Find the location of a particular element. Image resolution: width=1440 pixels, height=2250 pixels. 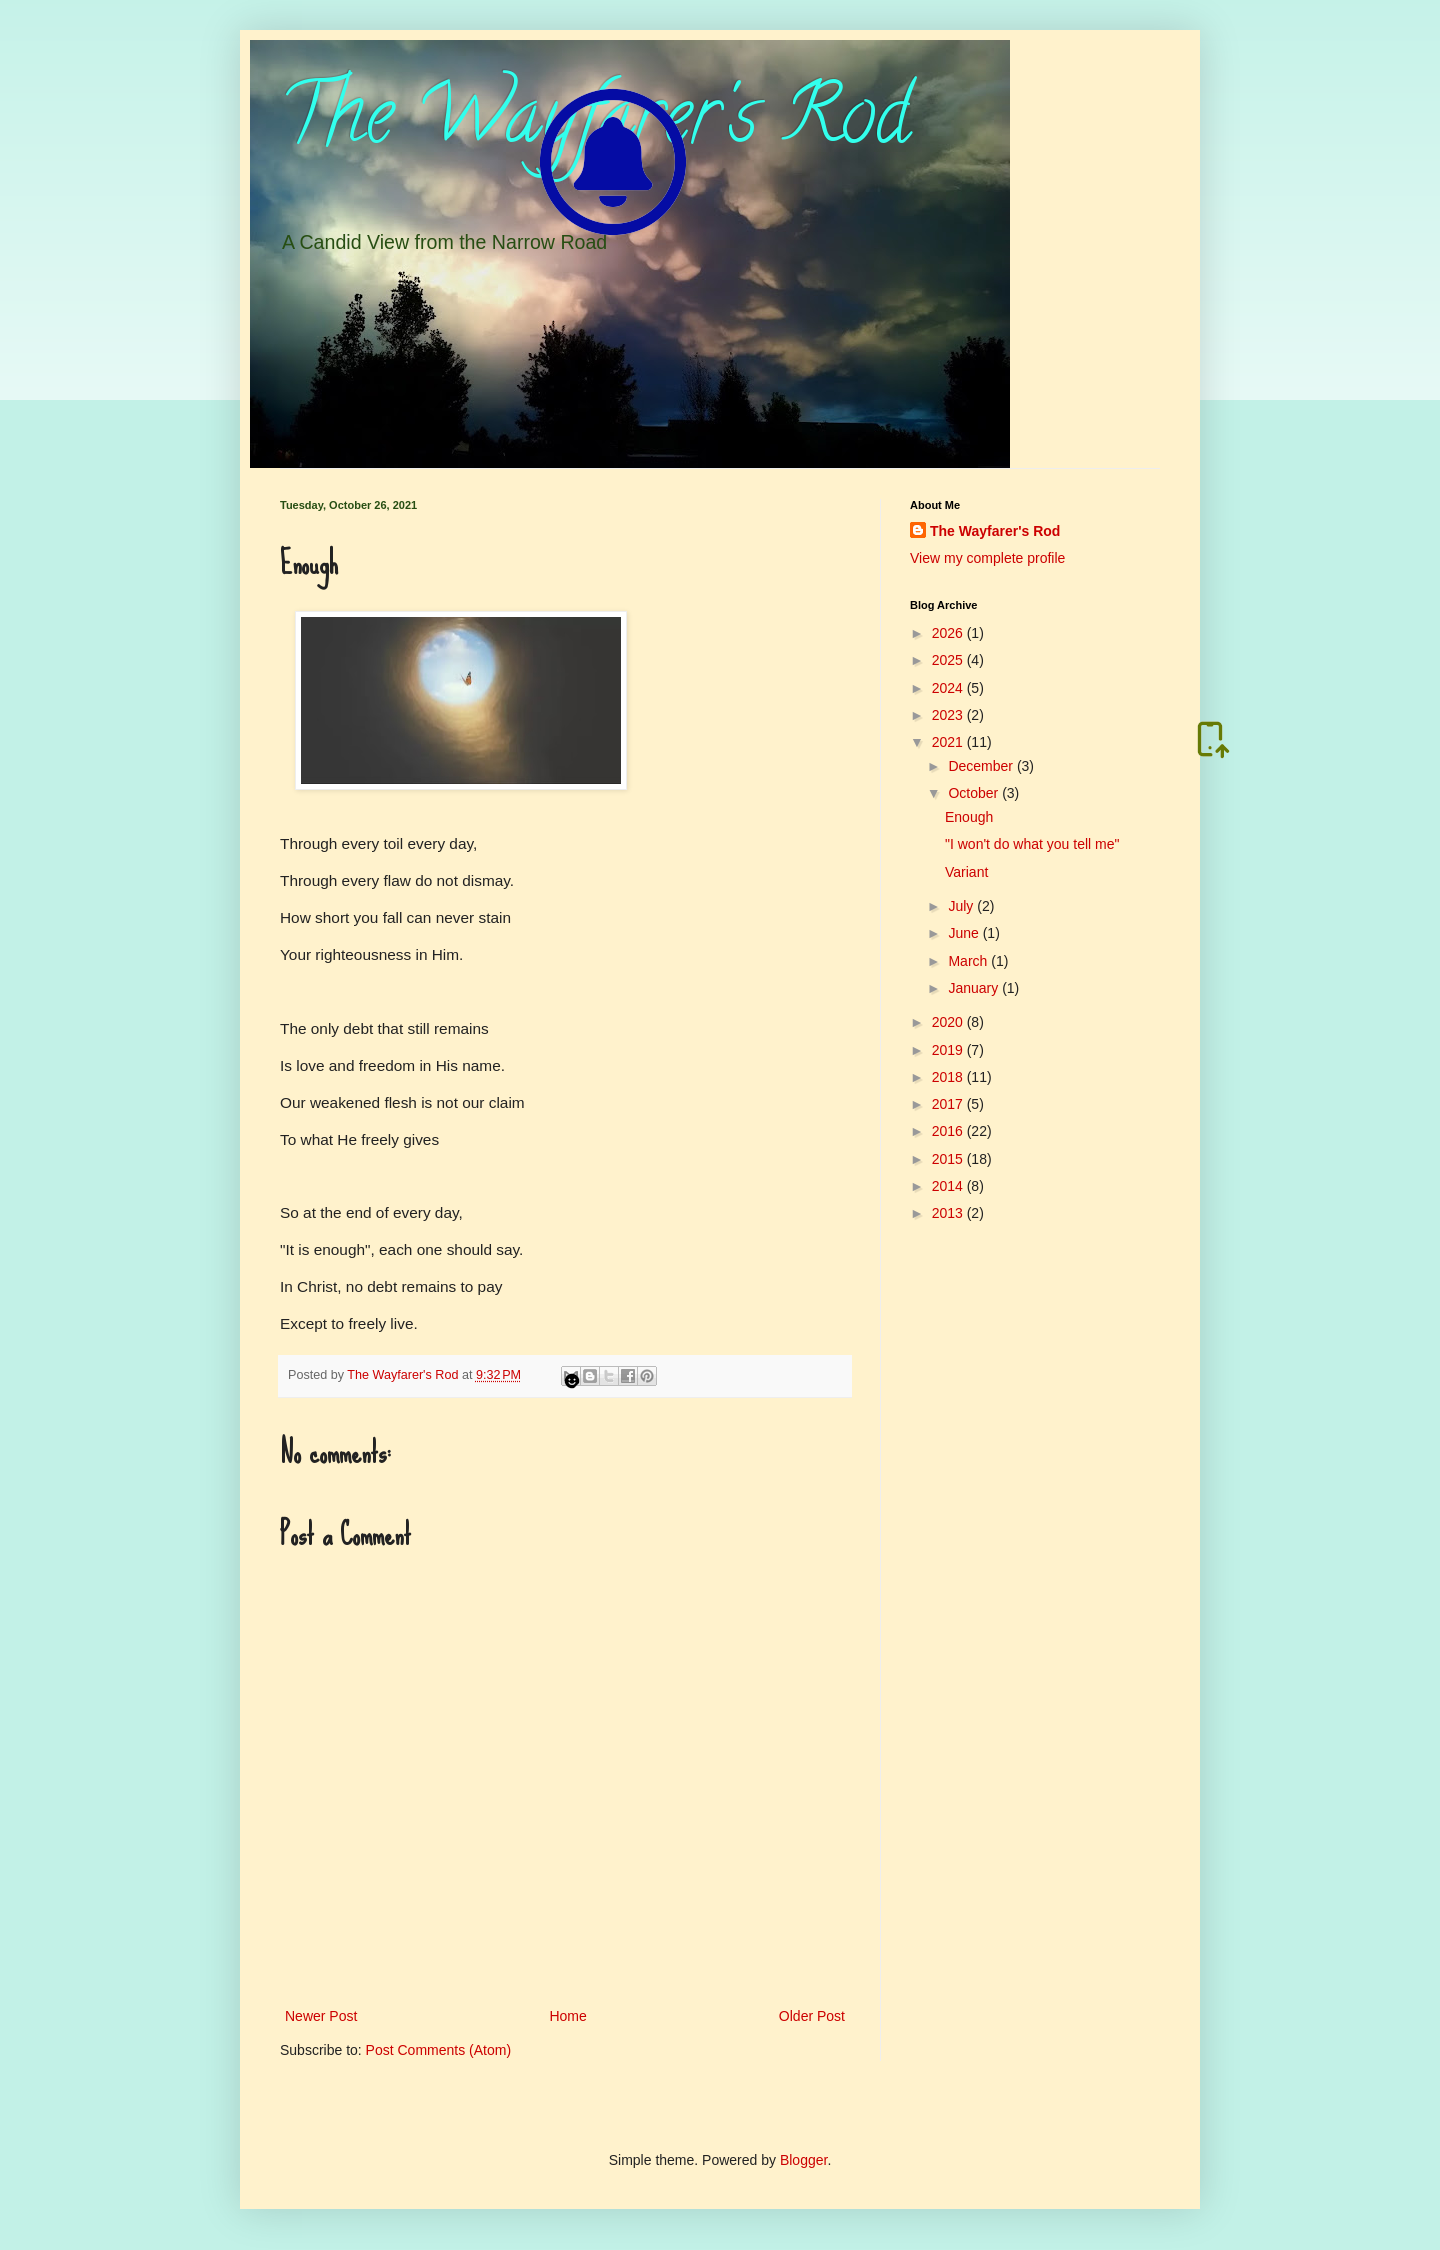

upload from mobile device is located at coordinates (1210, 739).